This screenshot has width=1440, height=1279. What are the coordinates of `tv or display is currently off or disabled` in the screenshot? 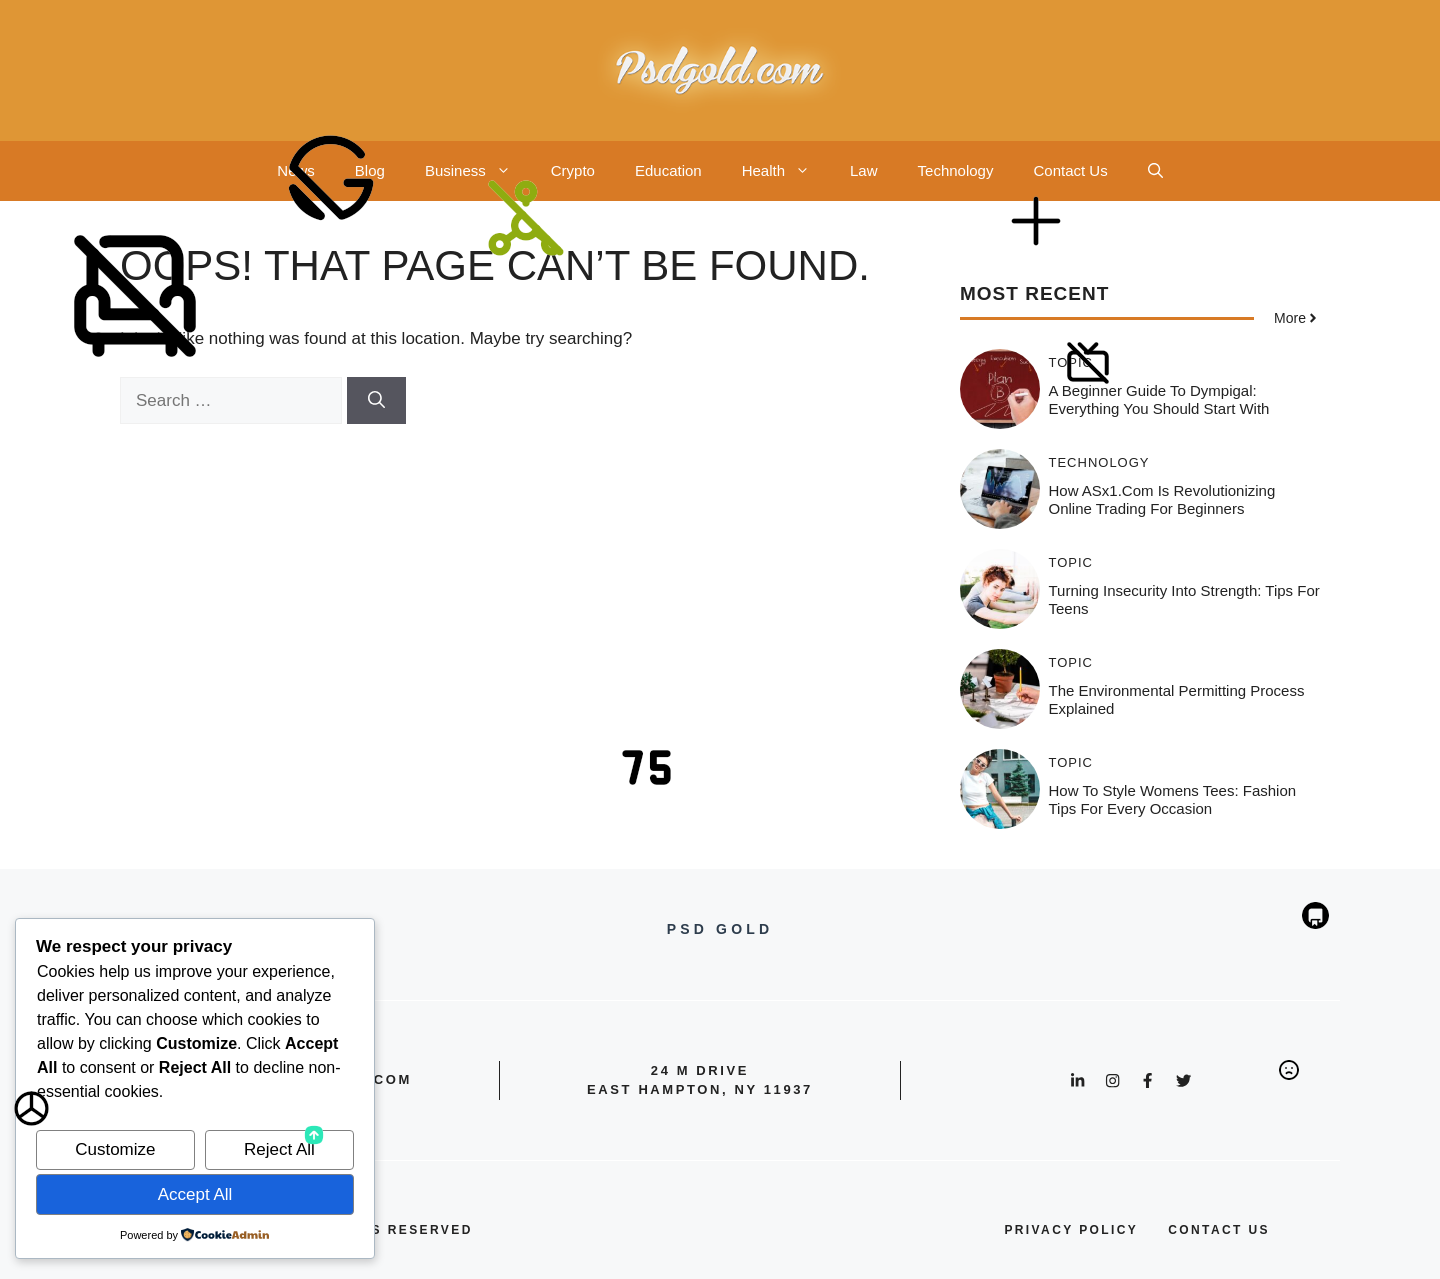 It's located at (1088, 363).